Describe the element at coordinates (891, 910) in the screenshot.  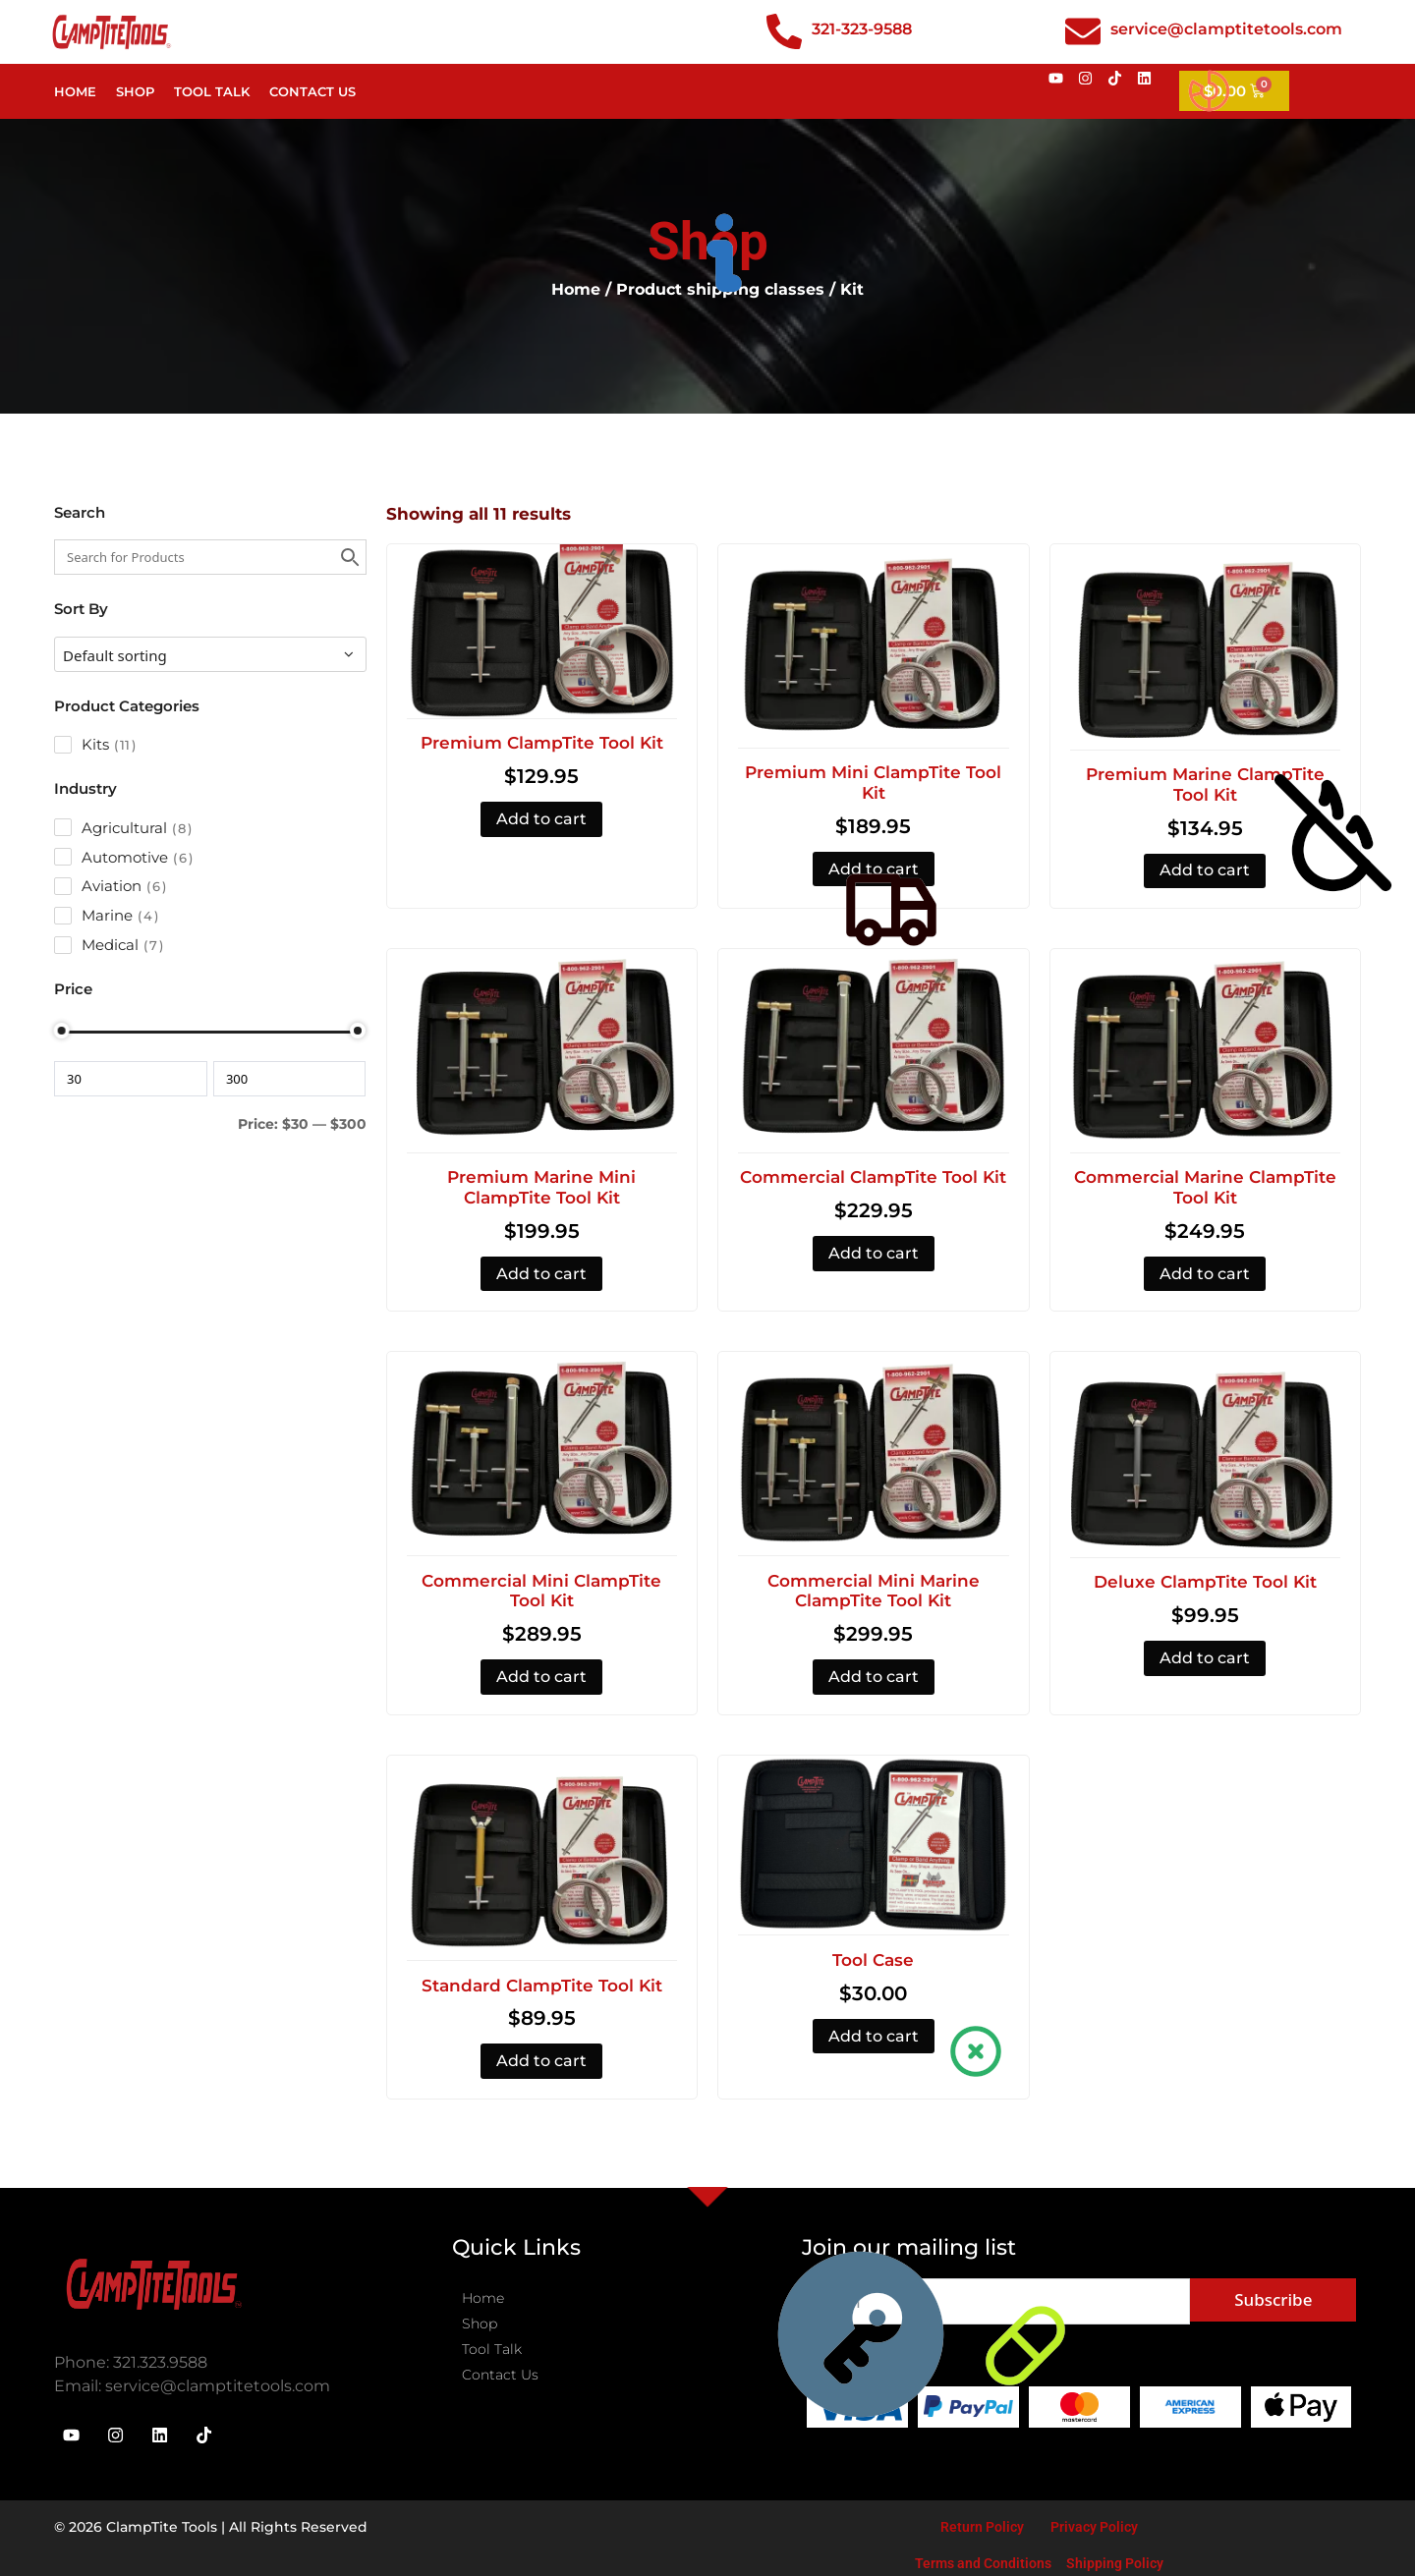
I see `track your delivery status` at that location.